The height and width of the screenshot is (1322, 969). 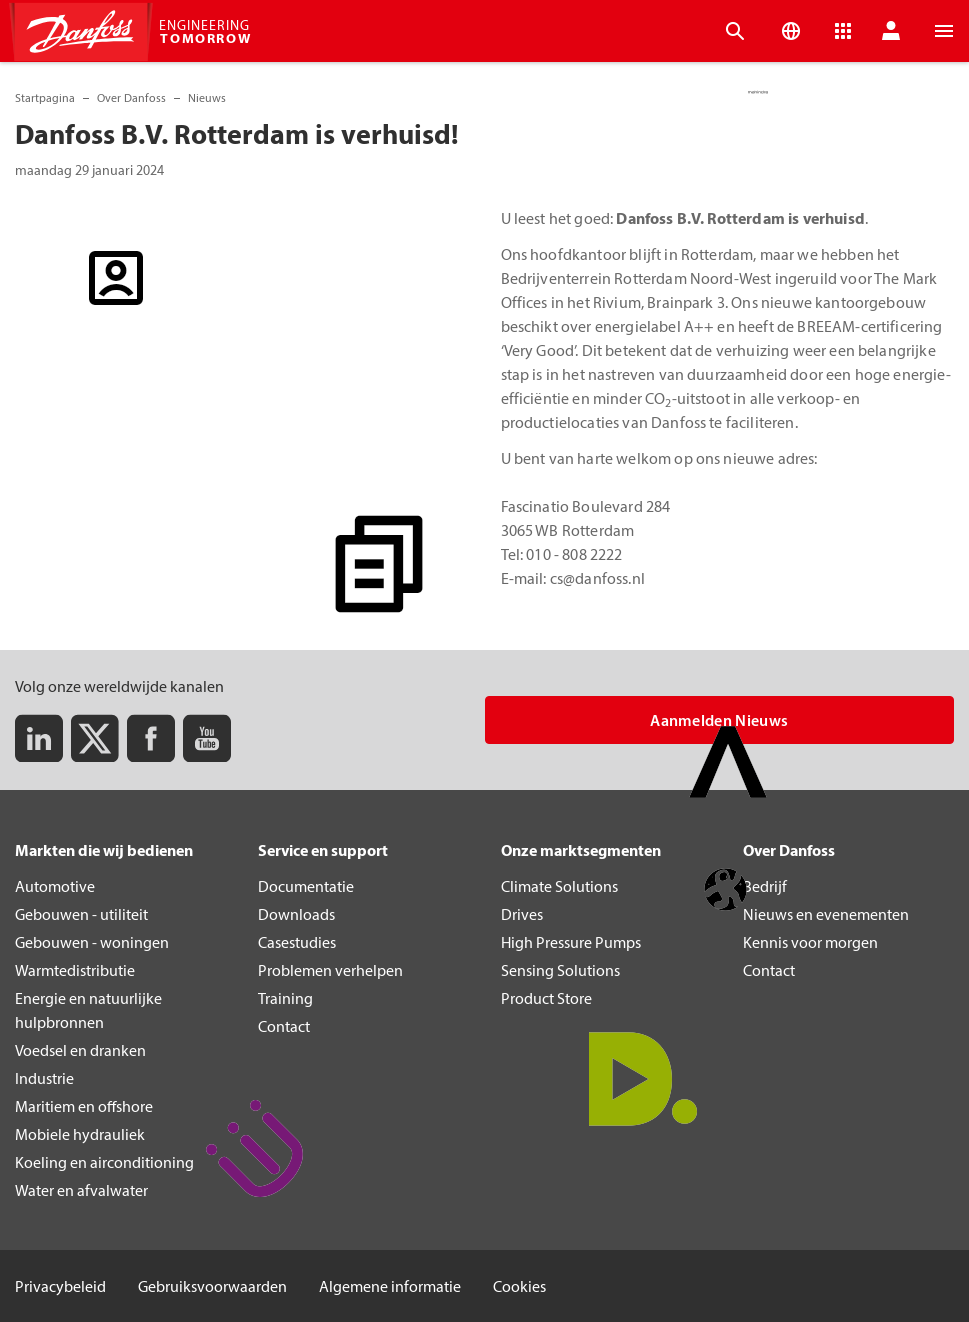 What do you see at coordinates (758, 92) in the screenshot?
I see `Mahindra company logo` at bounding box center [758, 92].